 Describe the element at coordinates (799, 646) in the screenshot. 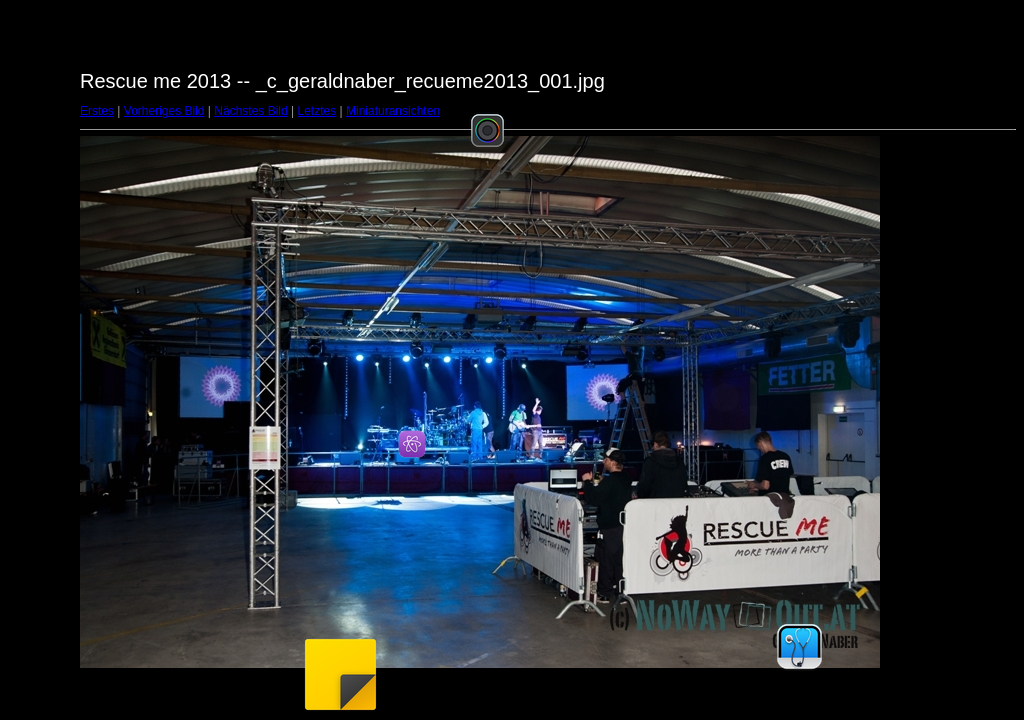

I see `open system cleaner utility` at that location.